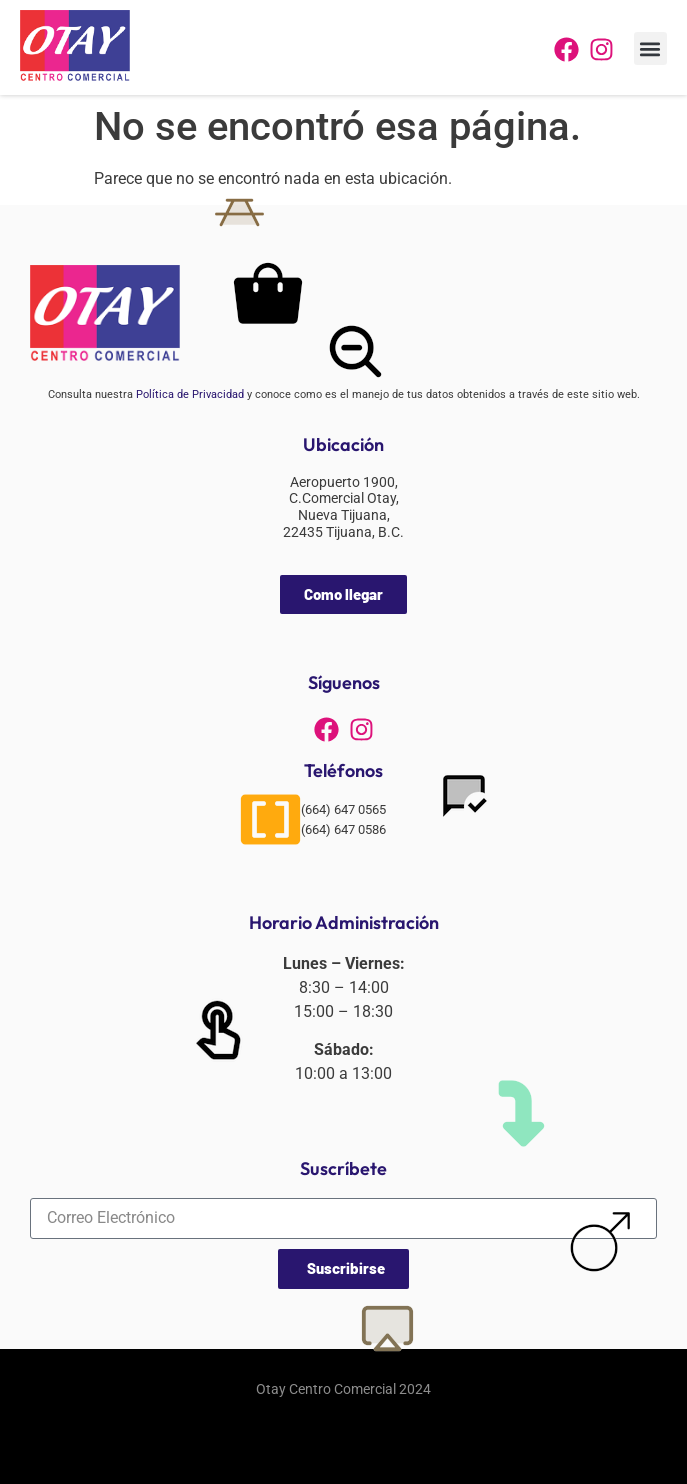 This screenshot has height=1484, width=687. What do you see at coordinates (239, 212) in the screenshot?
I see `find nearby picnic areas` at bounding box center [239, 212].